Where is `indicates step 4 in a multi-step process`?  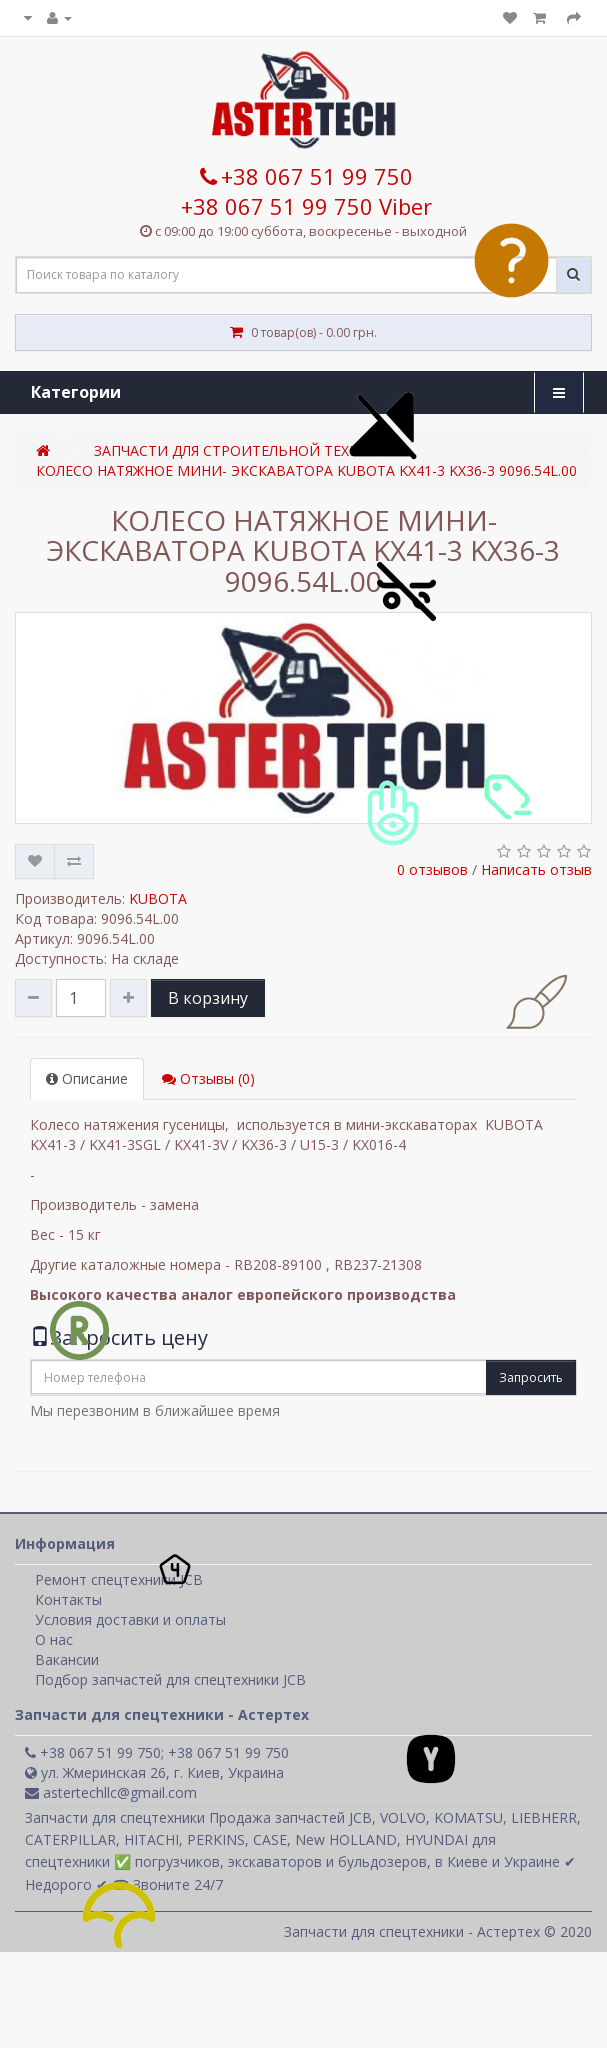 indicates step 4 in a multi-step process is located at coordinates (175, 1570).